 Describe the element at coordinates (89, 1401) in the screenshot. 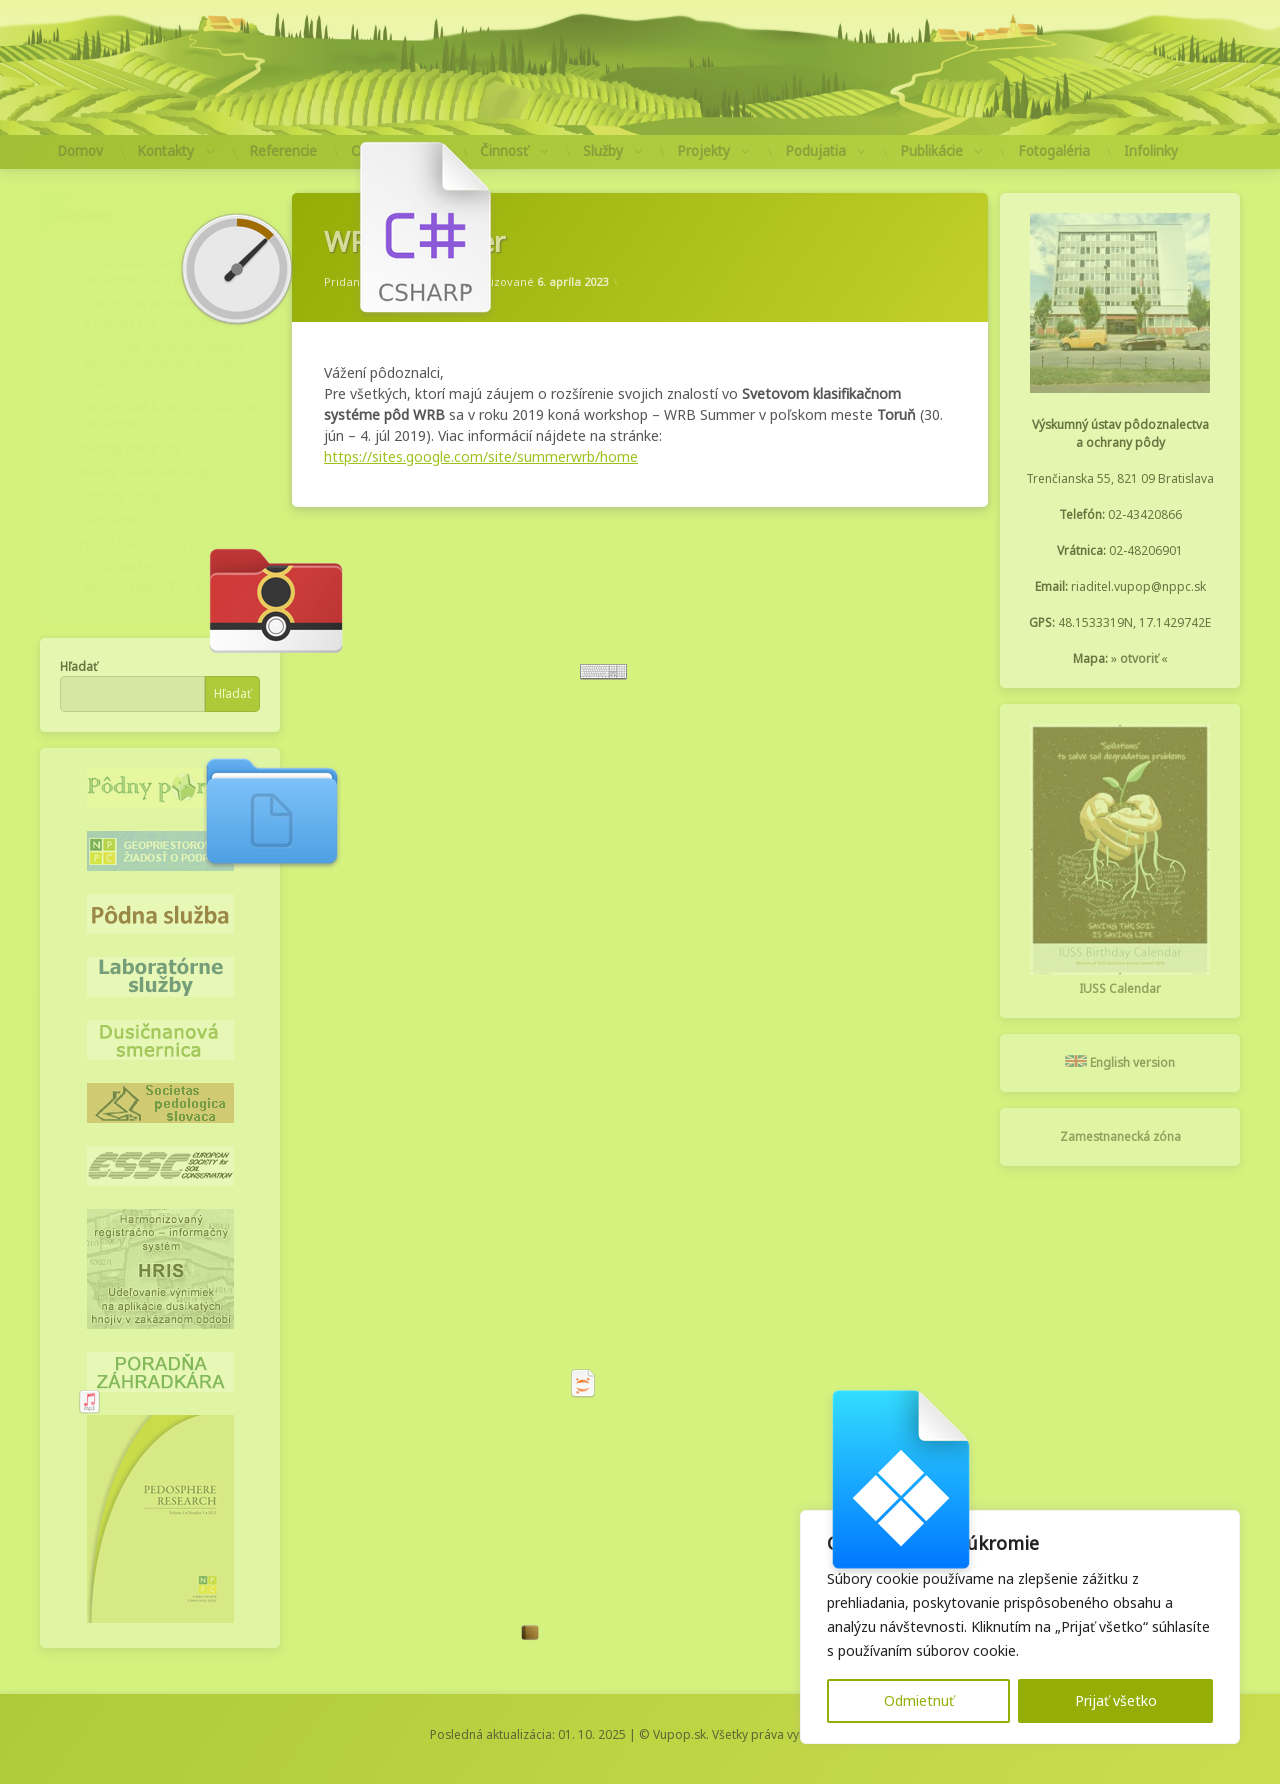

I see `an mp3 audio file` at that location.